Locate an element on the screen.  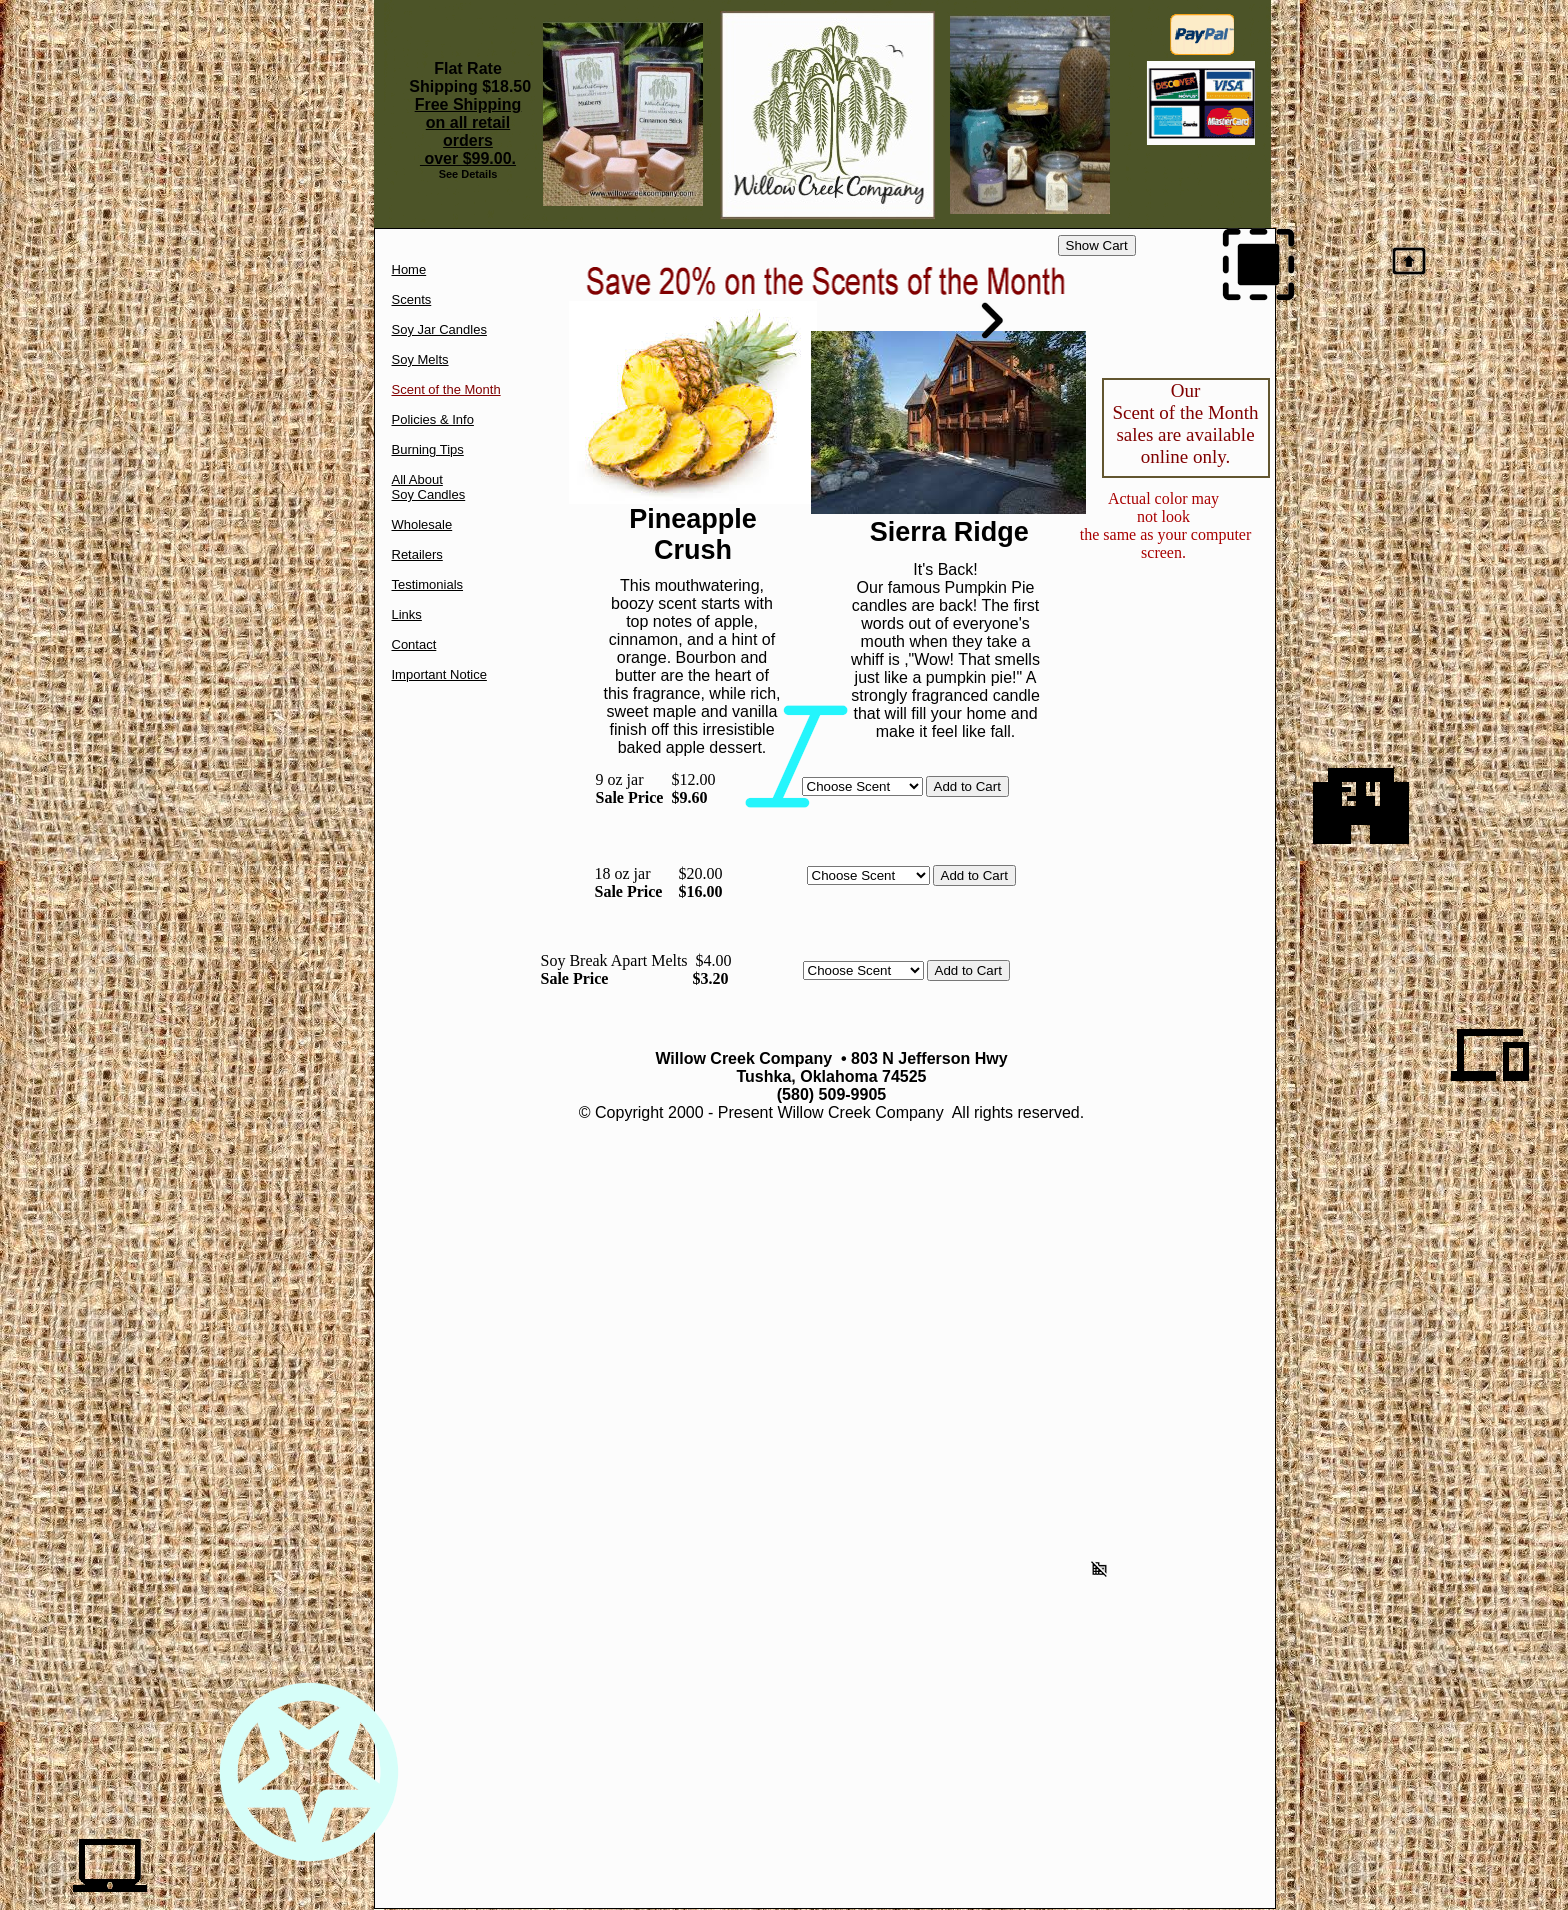
switch to desktop view is located at coordinates (110, 1867).